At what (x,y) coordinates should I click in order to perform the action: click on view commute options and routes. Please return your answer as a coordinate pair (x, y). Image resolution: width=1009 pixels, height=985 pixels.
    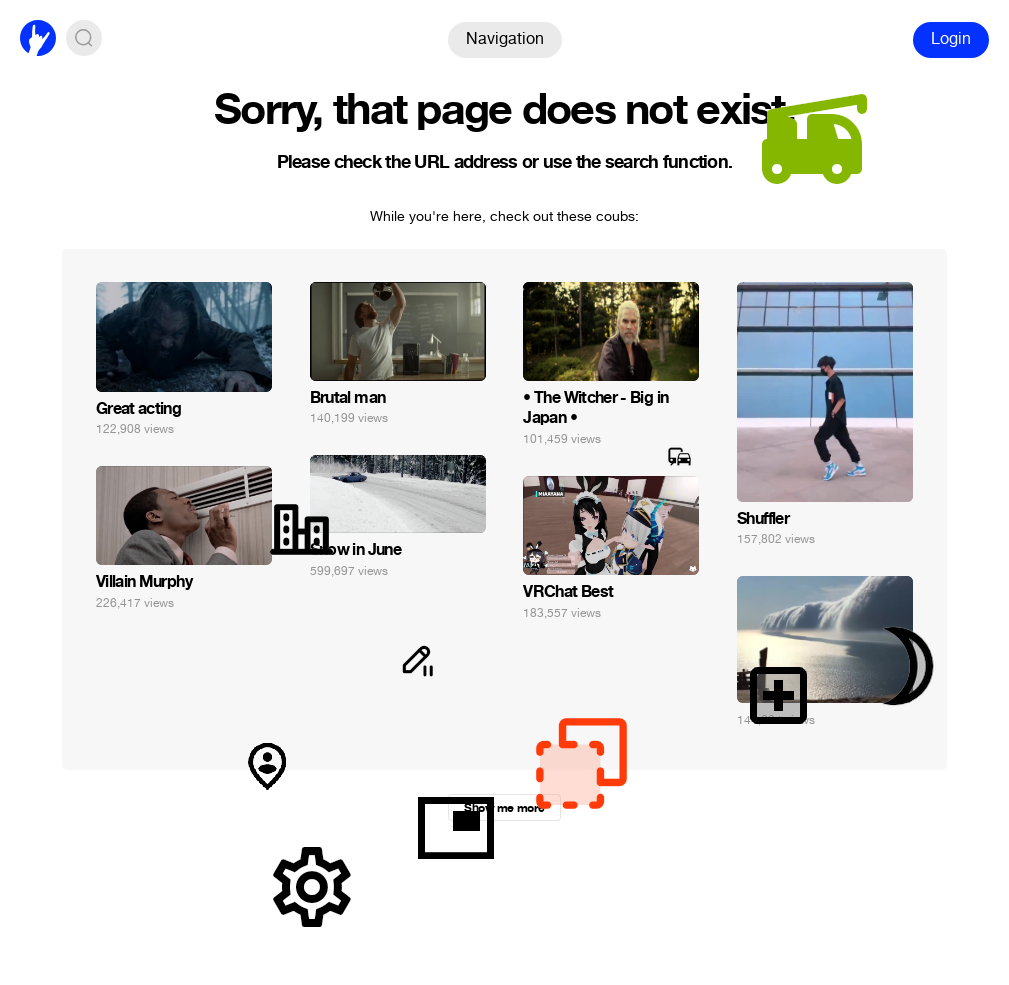
    Looking at the image, I should click on (679, 456).